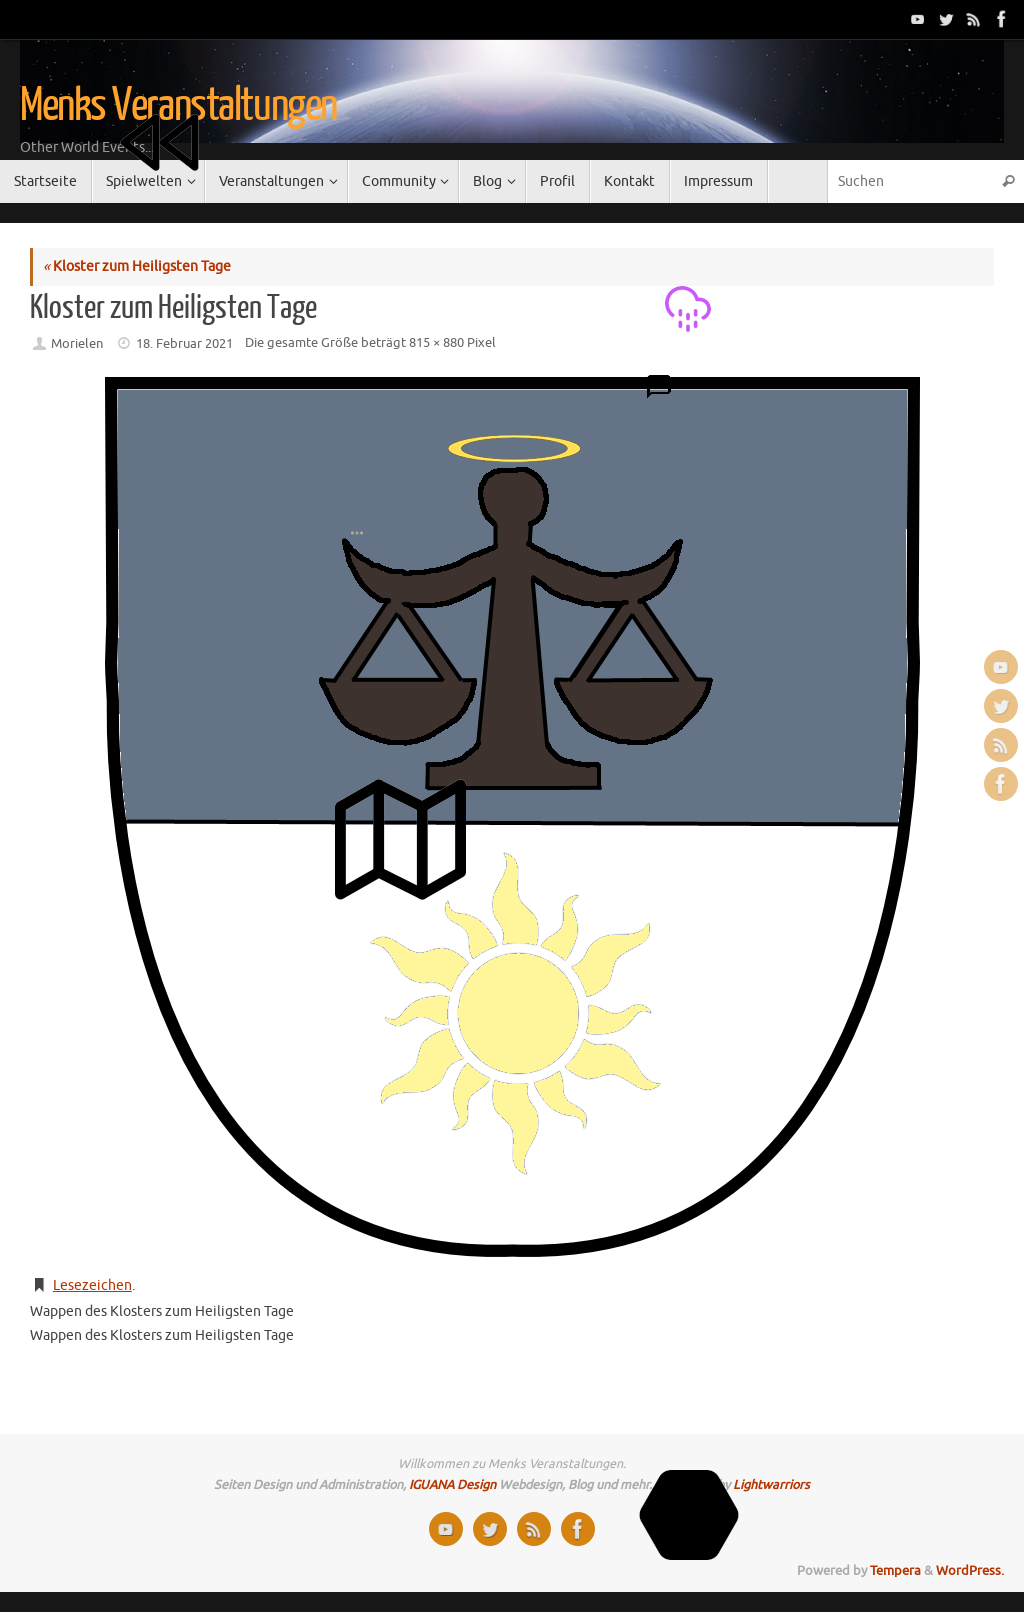 This screenshot has height=1612, width=1024. I want to click on open chat or messaging, so click(659, 387).